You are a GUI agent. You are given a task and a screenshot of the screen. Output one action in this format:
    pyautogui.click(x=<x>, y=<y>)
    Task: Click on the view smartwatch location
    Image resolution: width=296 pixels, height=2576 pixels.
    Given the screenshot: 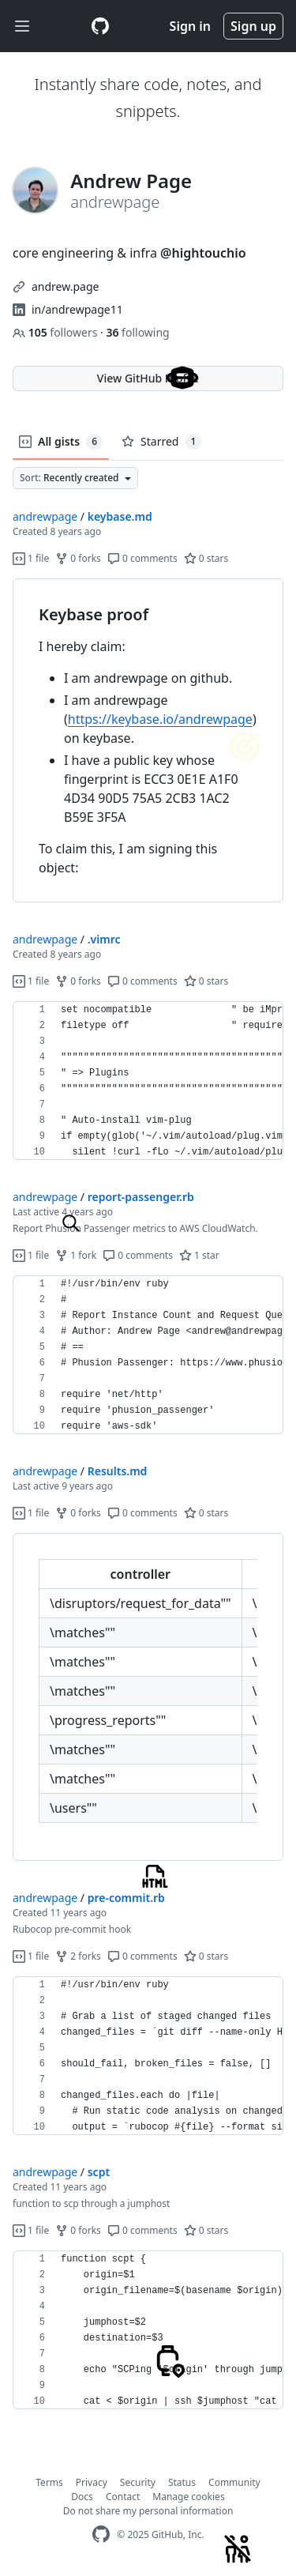 What is the action you would take?
    pyautogui.click(x=167, y=2360)
    